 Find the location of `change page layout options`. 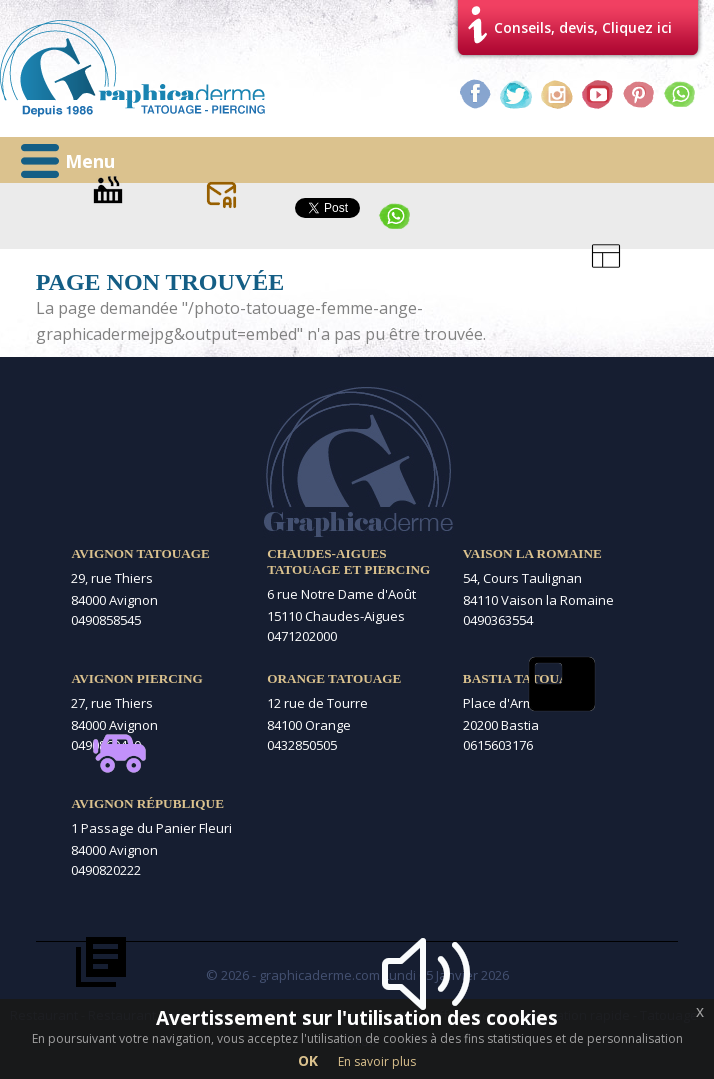

change page layout options is located at coordinates (606, 256).